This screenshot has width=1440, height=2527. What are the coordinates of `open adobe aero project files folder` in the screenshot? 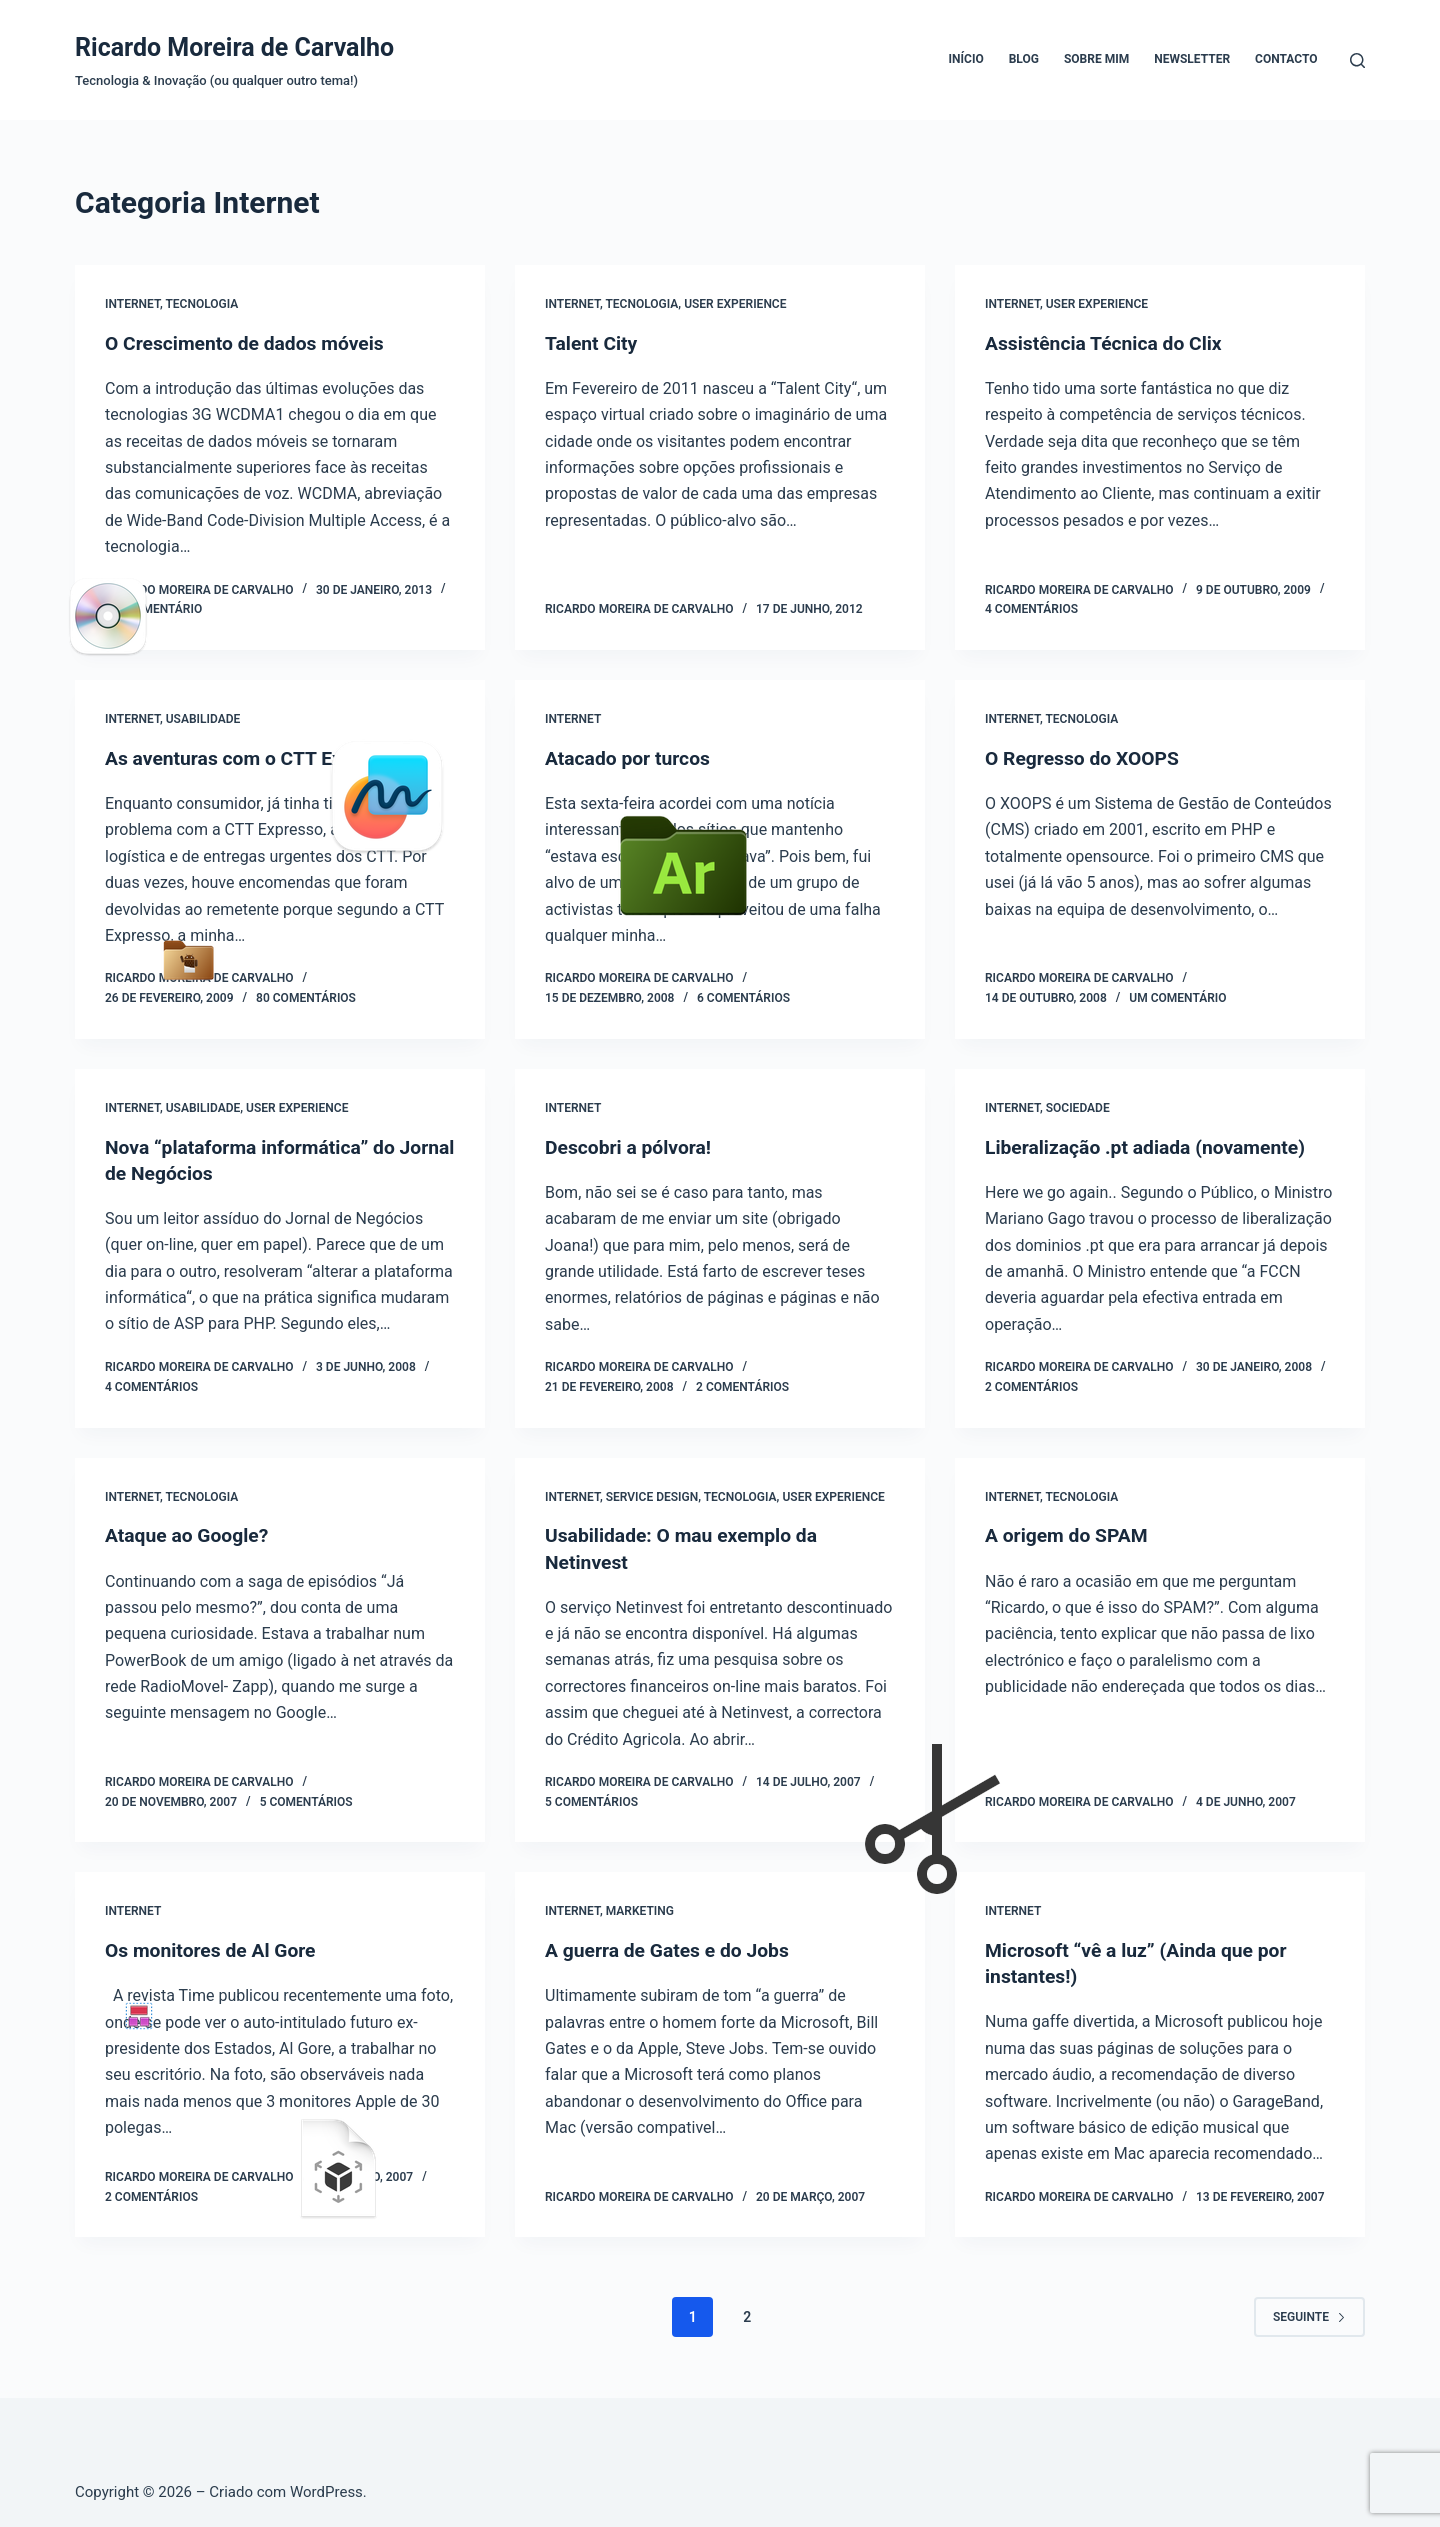 It's located at (683, 869).